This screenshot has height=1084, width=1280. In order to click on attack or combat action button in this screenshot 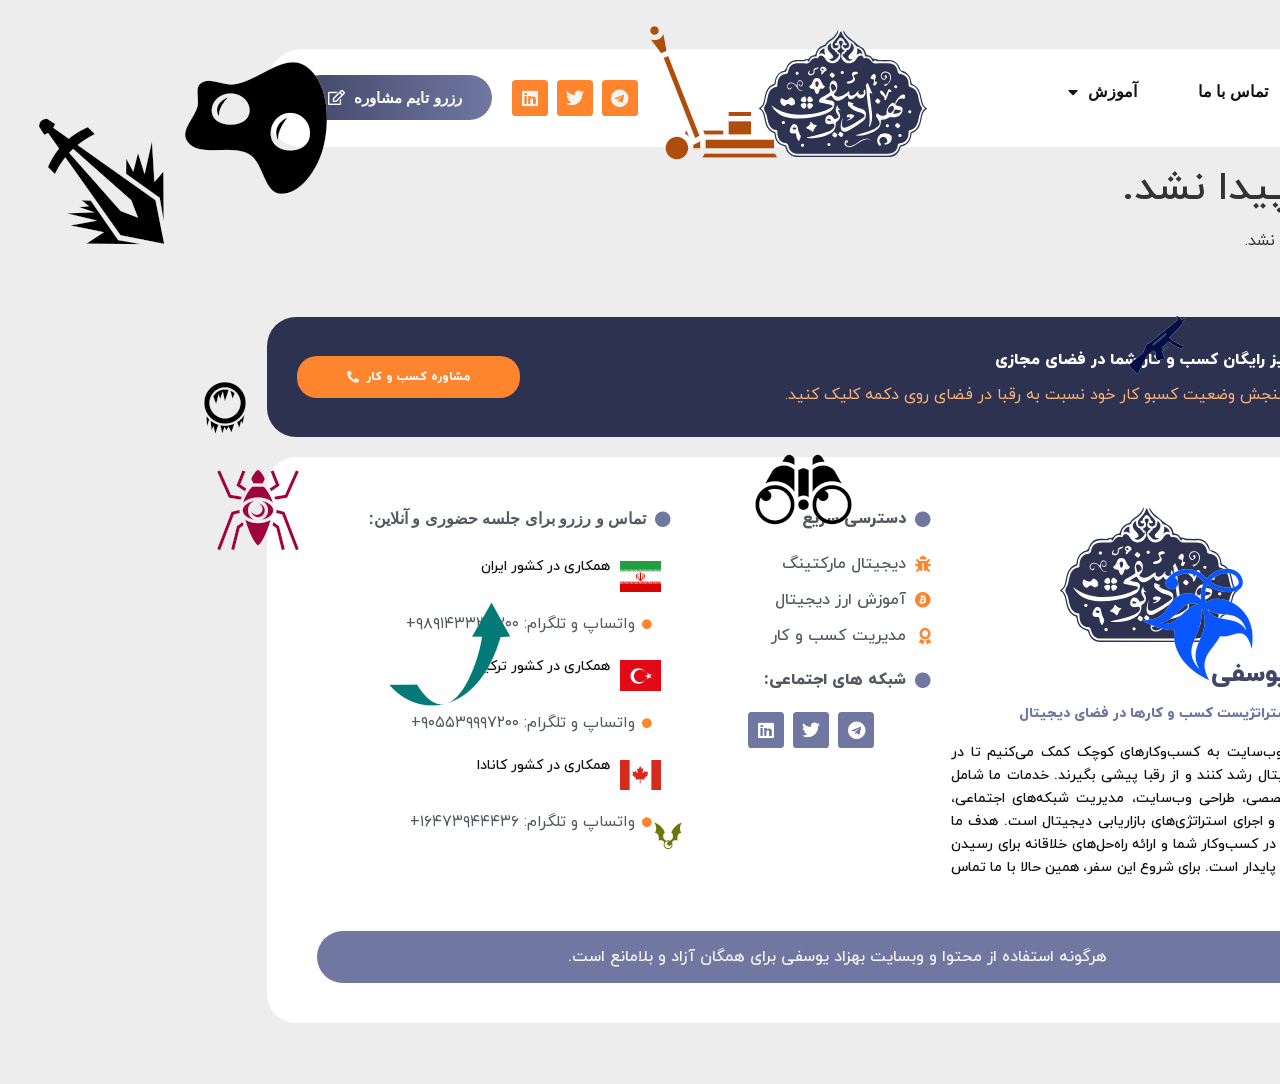, I will do `click(102, 182)`.